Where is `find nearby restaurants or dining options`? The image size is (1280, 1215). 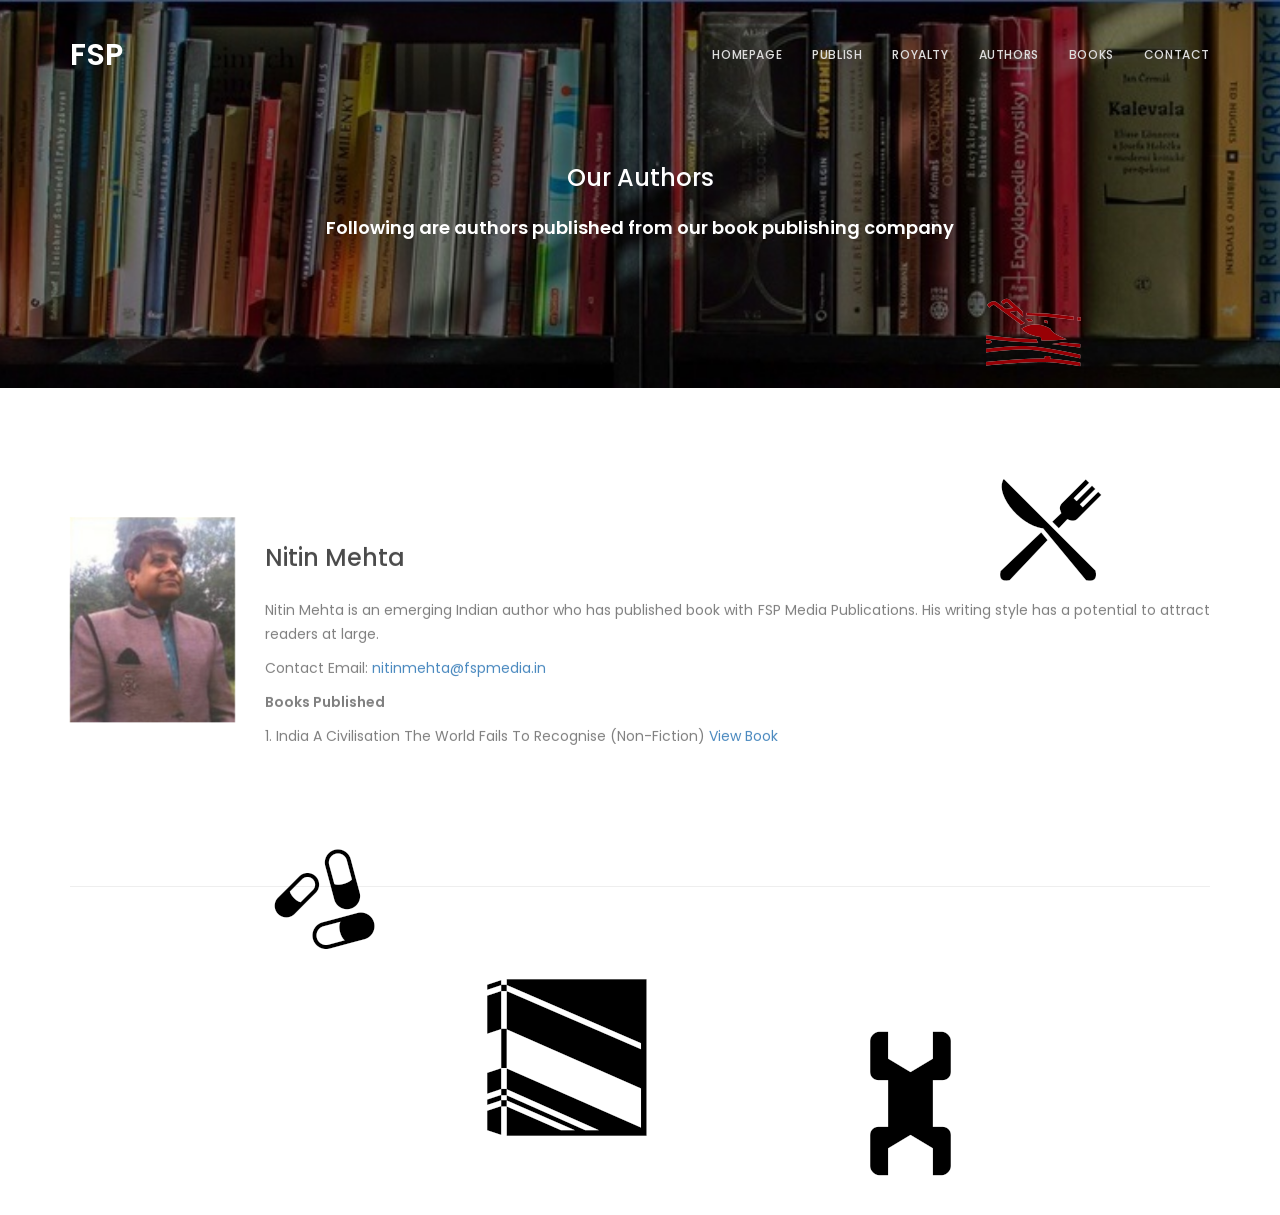
find nearby restaurants or dining options is located at coordinates (1051, 529).